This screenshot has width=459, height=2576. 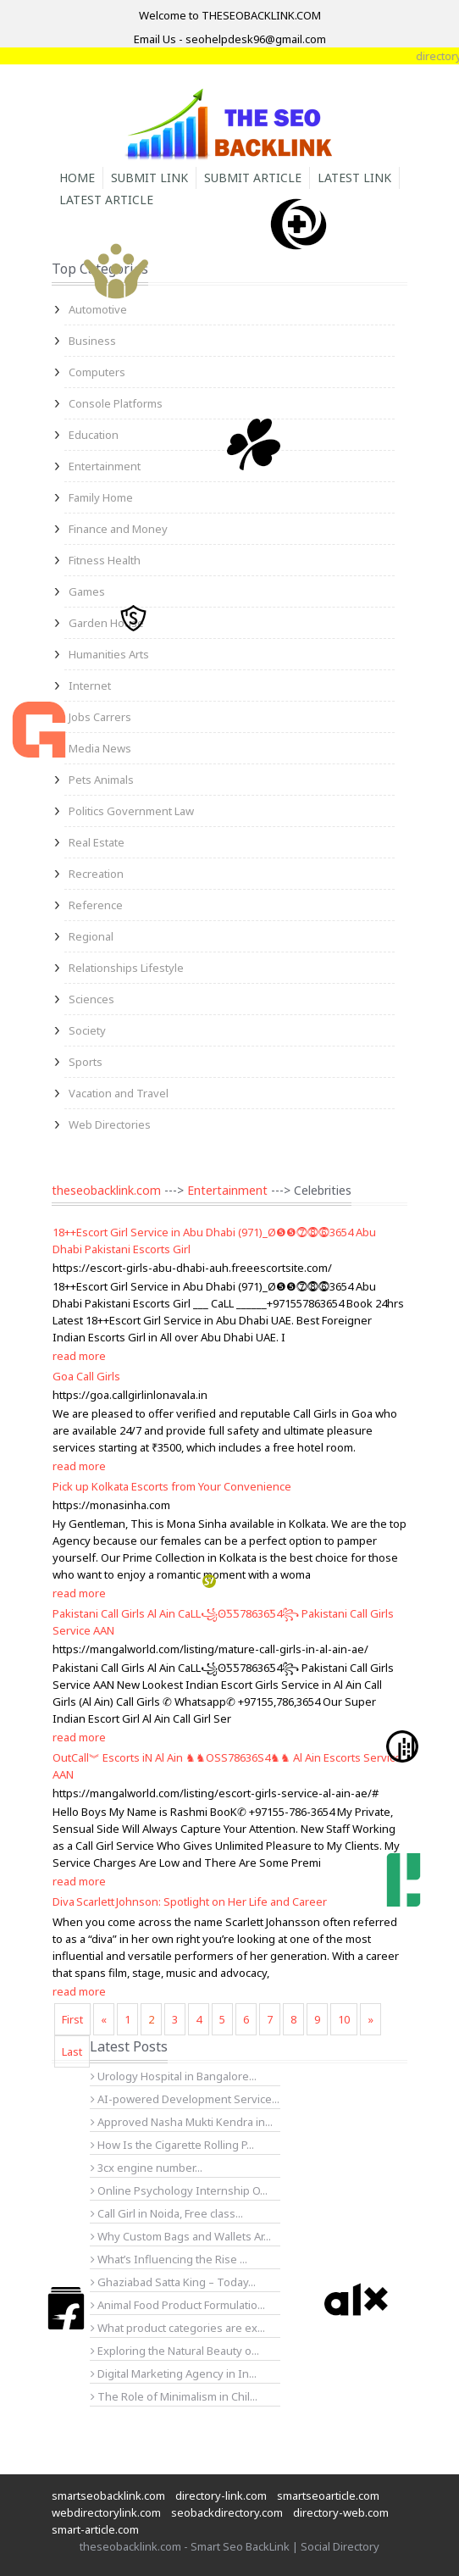 I want to click on medrt brand logo, so click(x=298, y=224).